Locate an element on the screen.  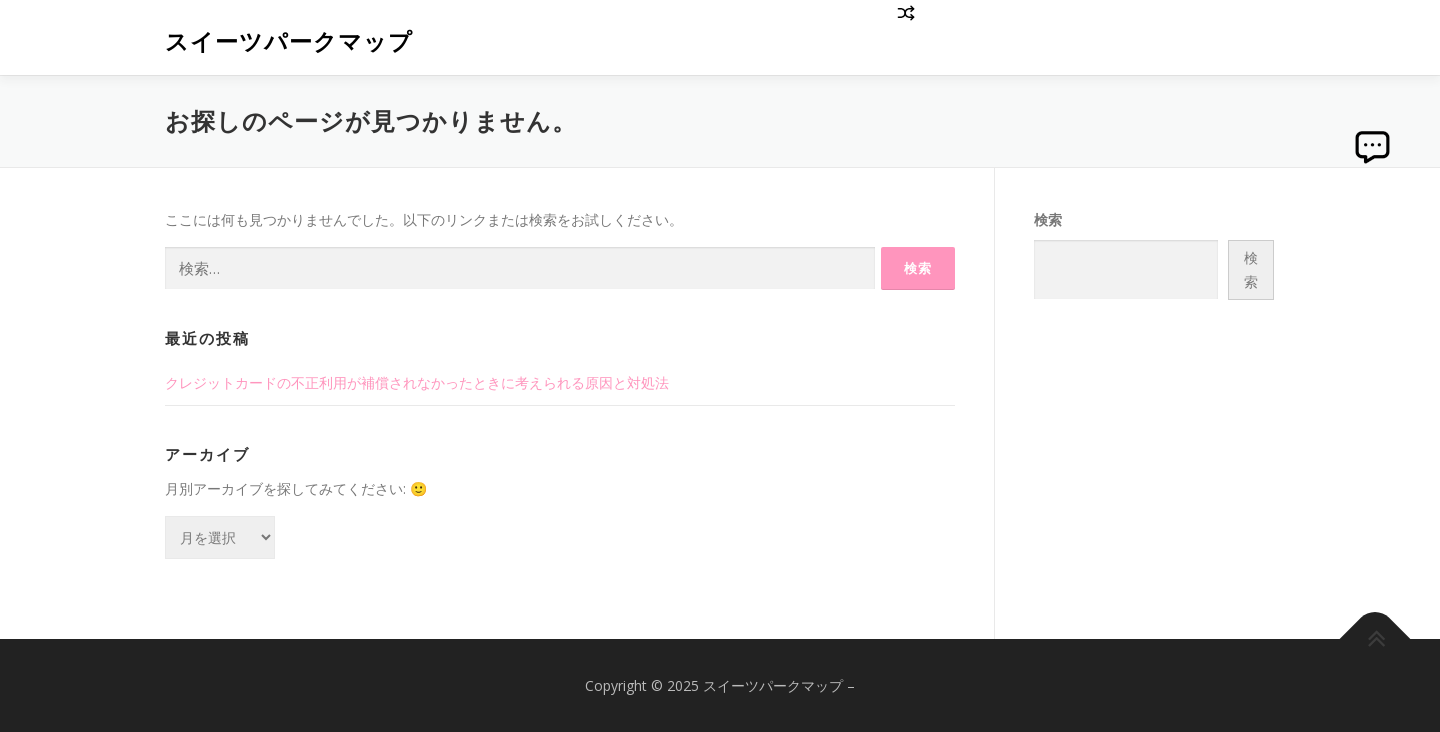
shuffle or randomize playback order is located at coordinates (906, 13).